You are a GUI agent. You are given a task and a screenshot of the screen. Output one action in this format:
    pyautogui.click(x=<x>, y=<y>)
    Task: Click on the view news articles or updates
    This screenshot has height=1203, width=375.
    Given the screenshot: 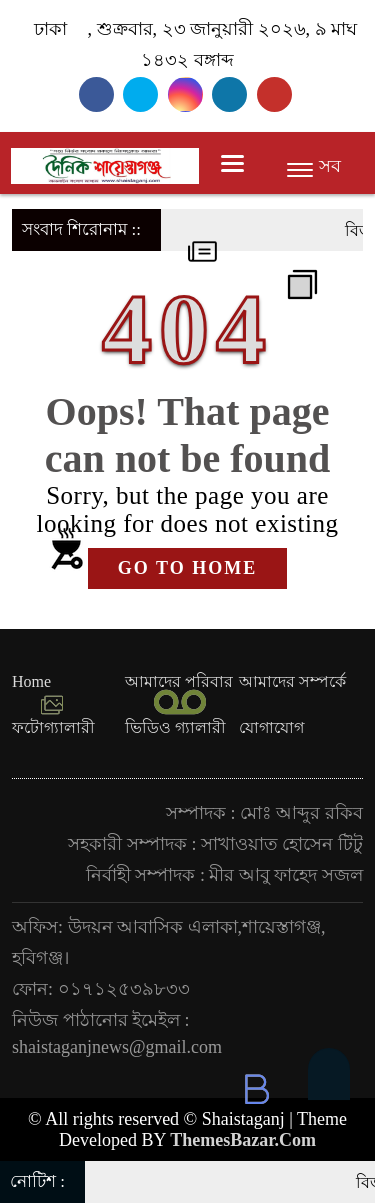 What is the action you would take?
    pyautogui.click(x=203, y=251)
    